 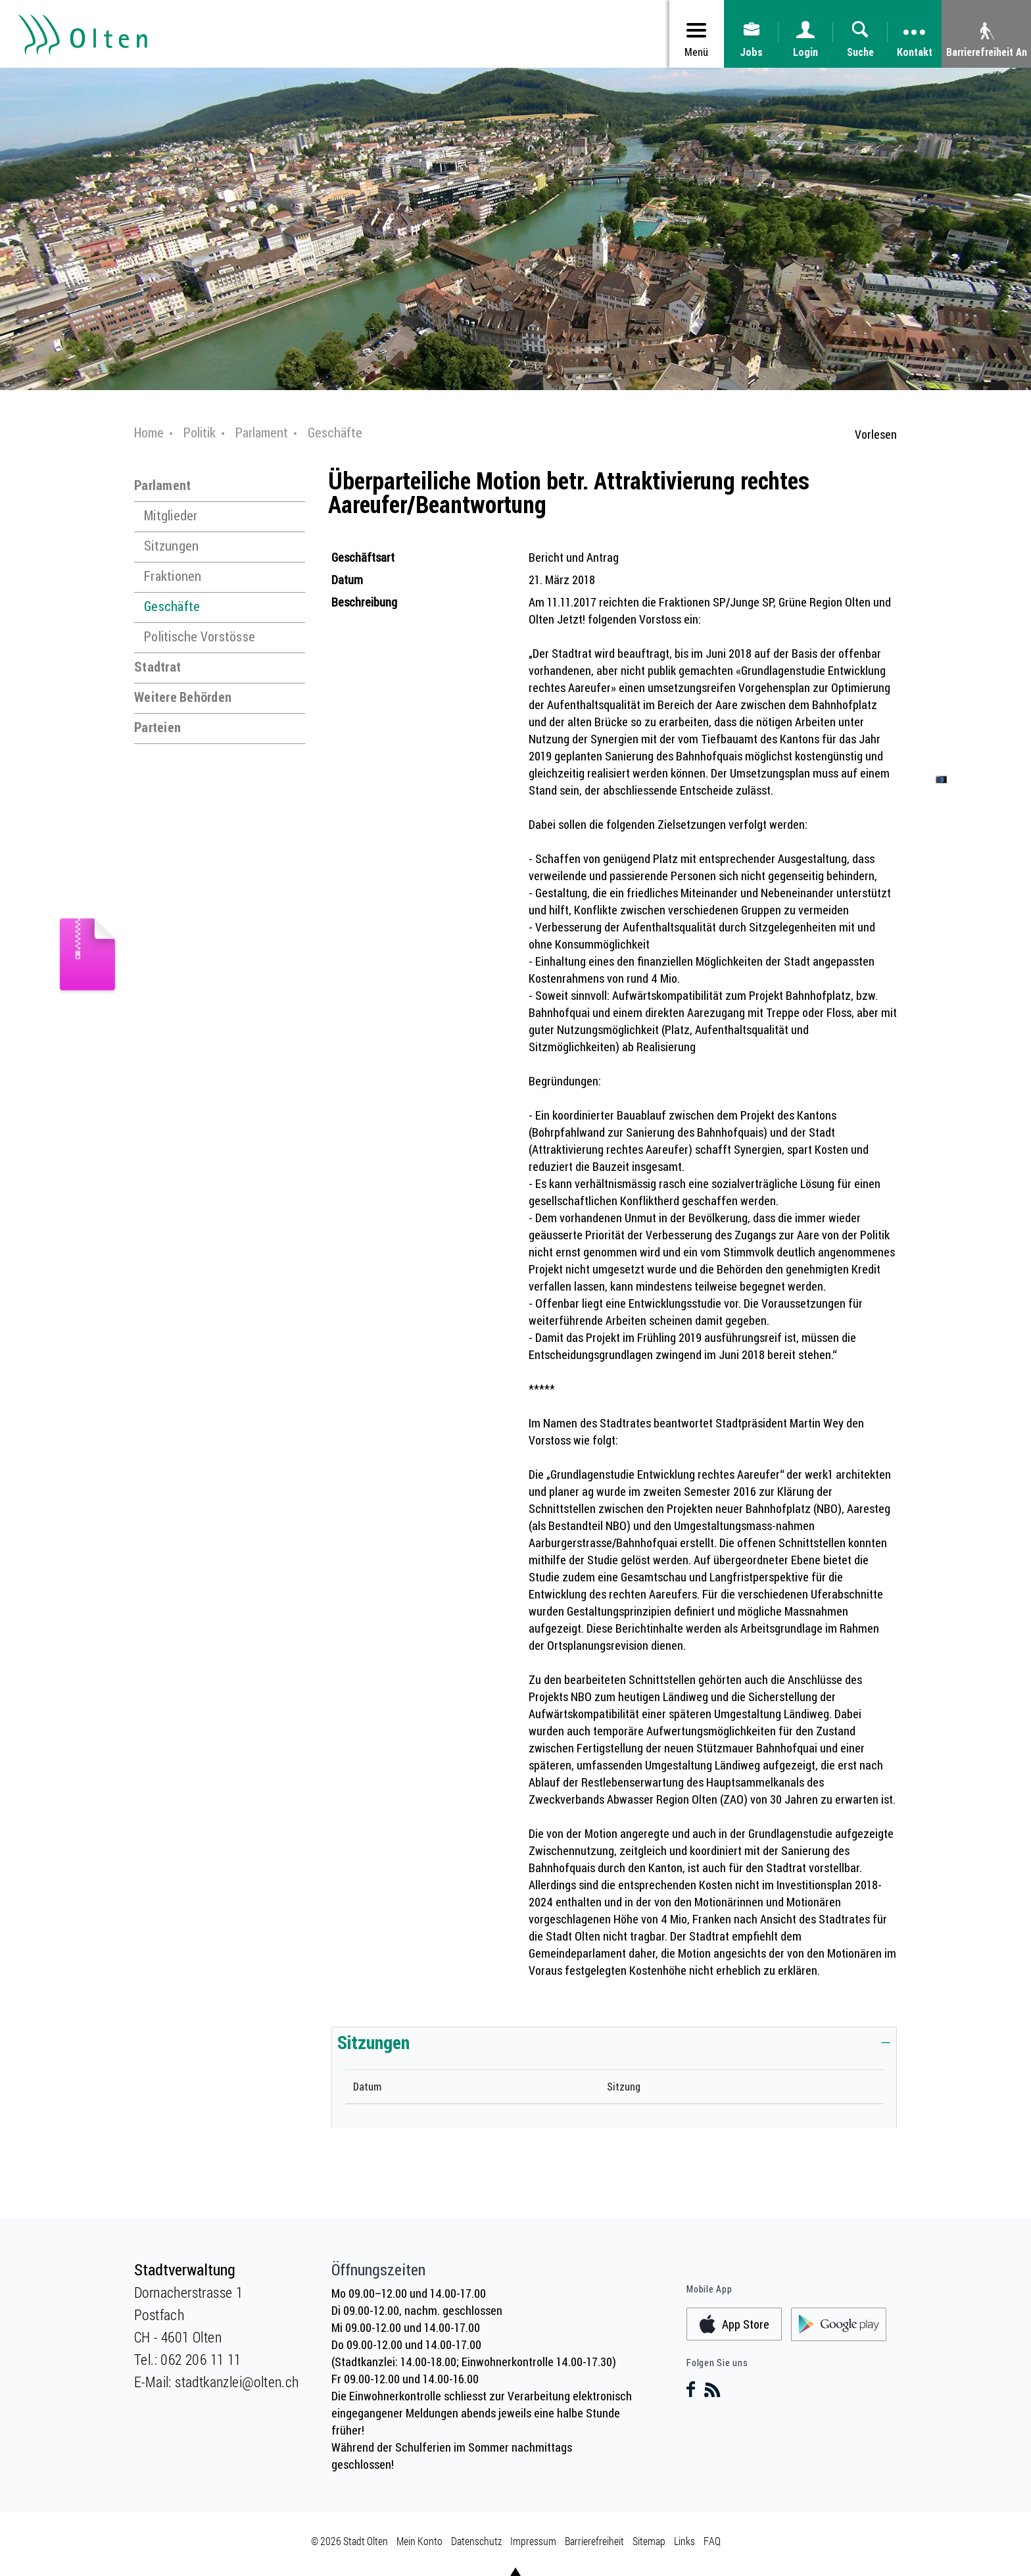 I want to click on open a compressed RAR archive file, so click(x=87, y=956).